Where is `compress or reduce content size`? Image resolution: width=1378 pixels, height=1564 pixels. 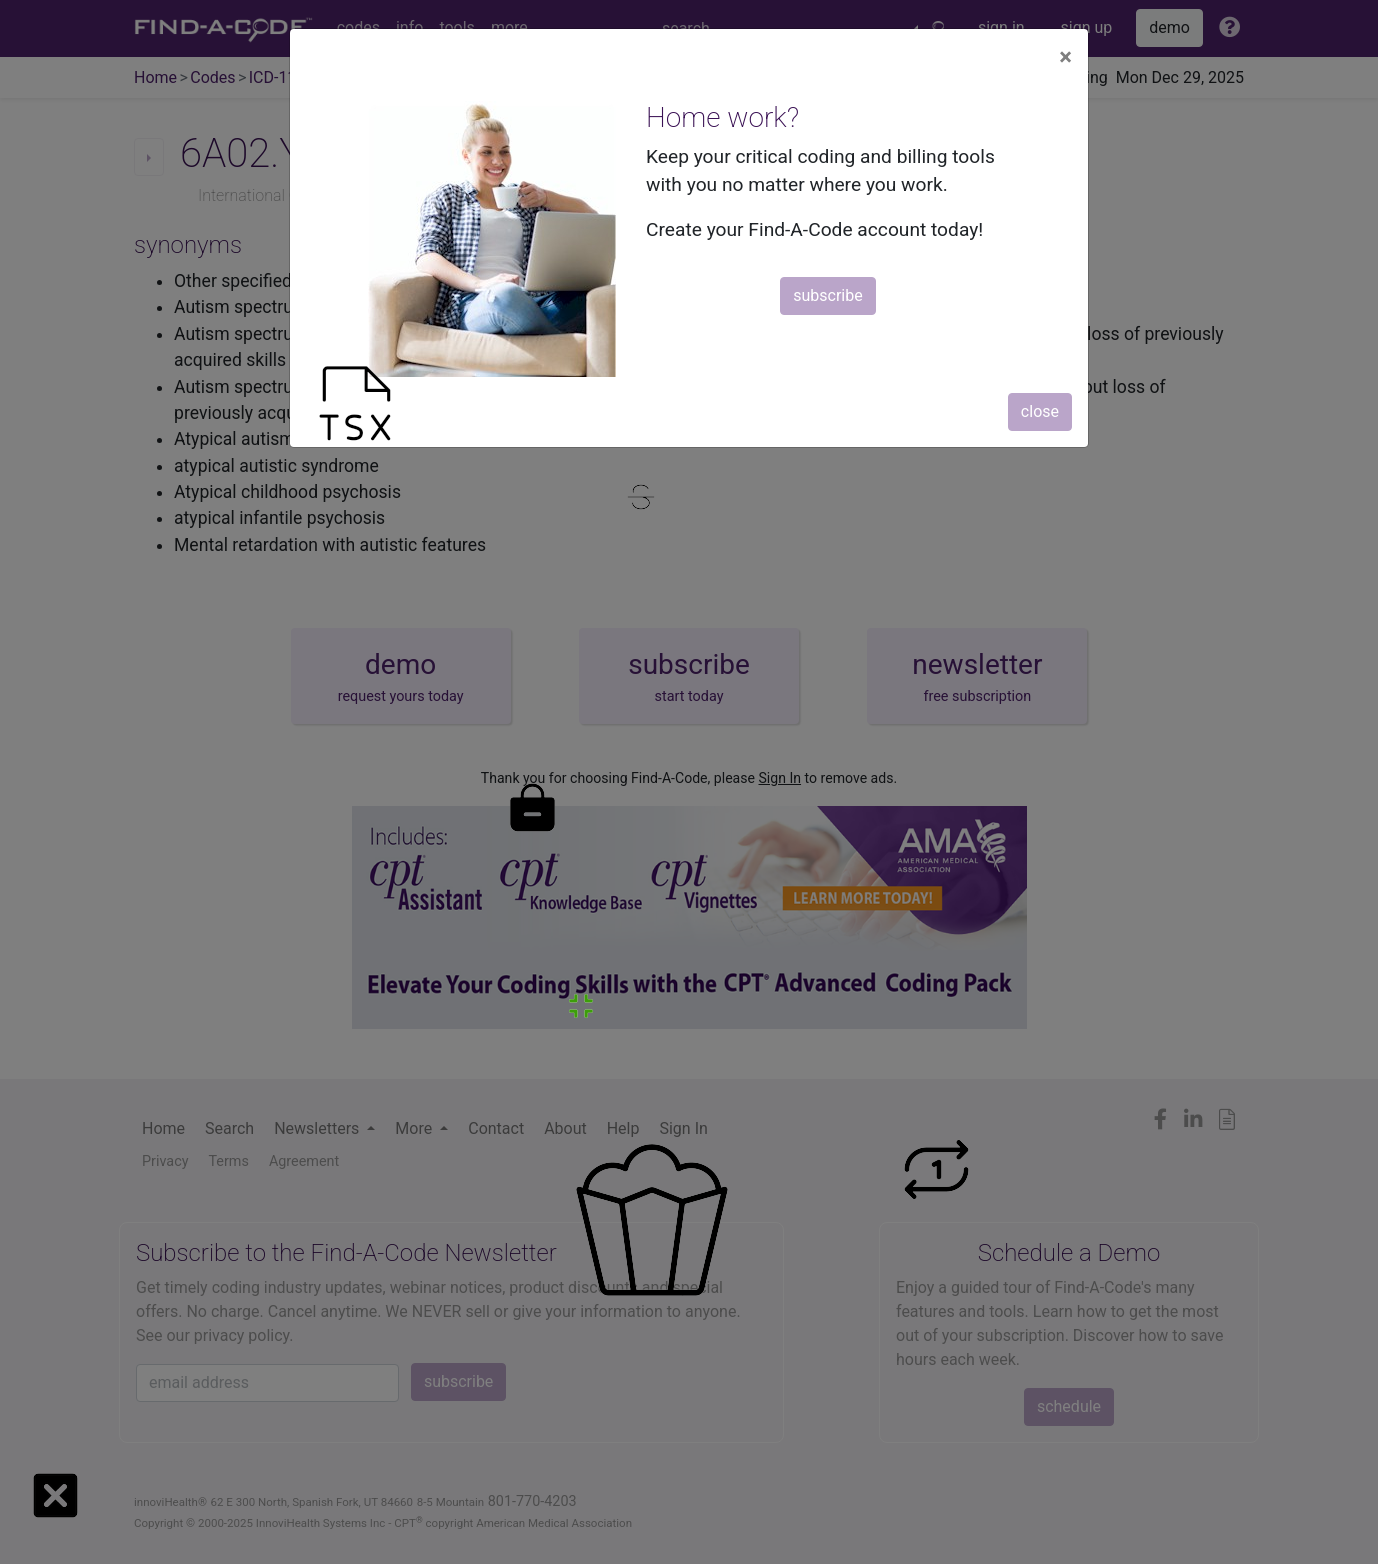
compress or reduce content size is located at coordinates (581, 1006).